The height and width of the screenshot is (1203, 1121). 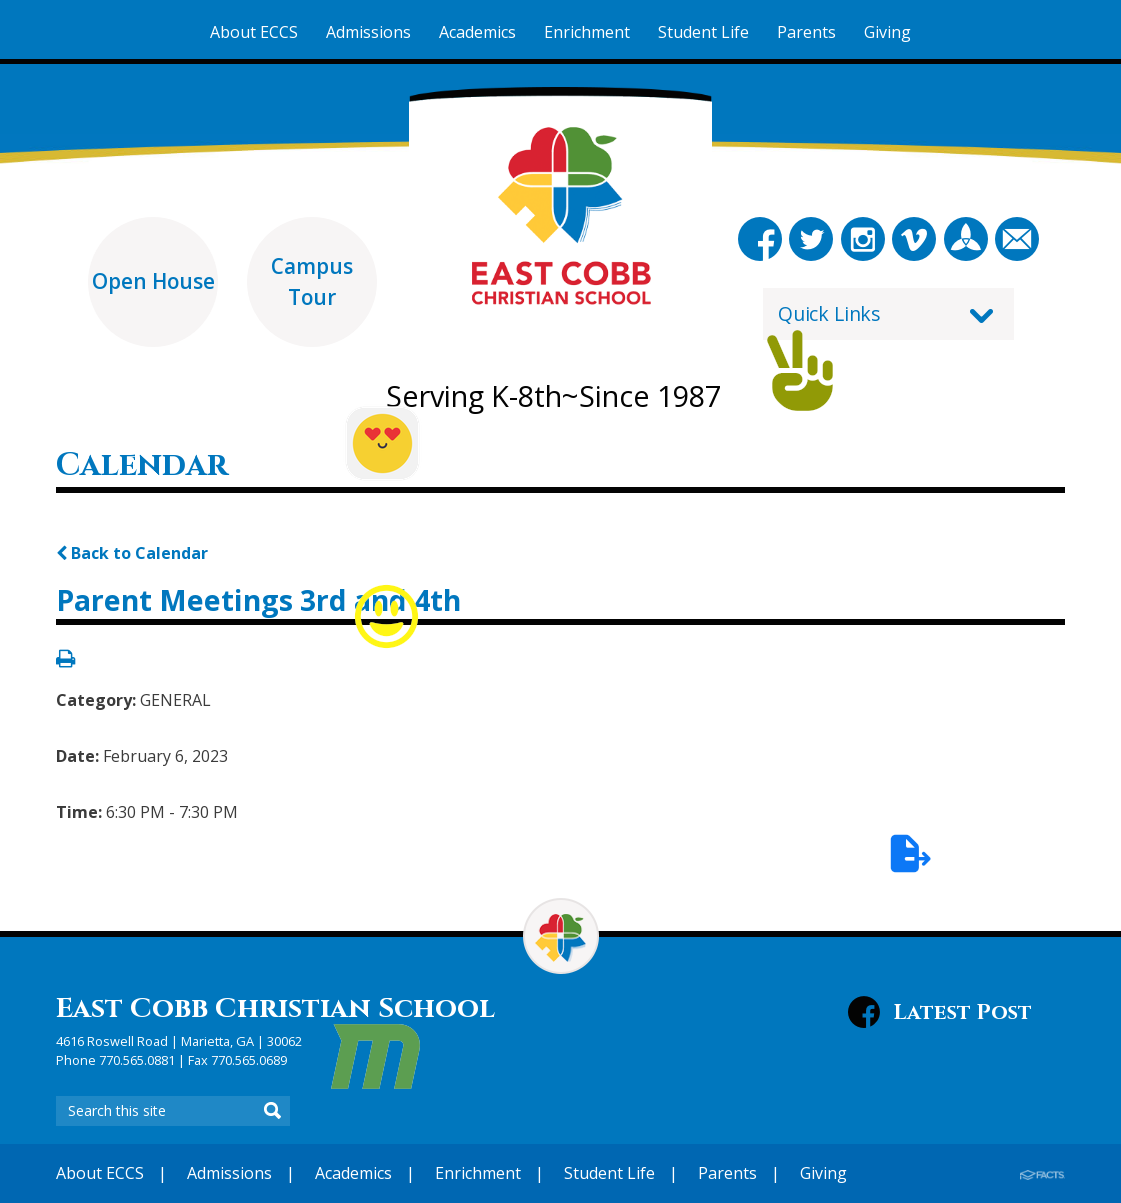 I want to click on insert a grinning emoji into your message, so click(x=386, y=616).